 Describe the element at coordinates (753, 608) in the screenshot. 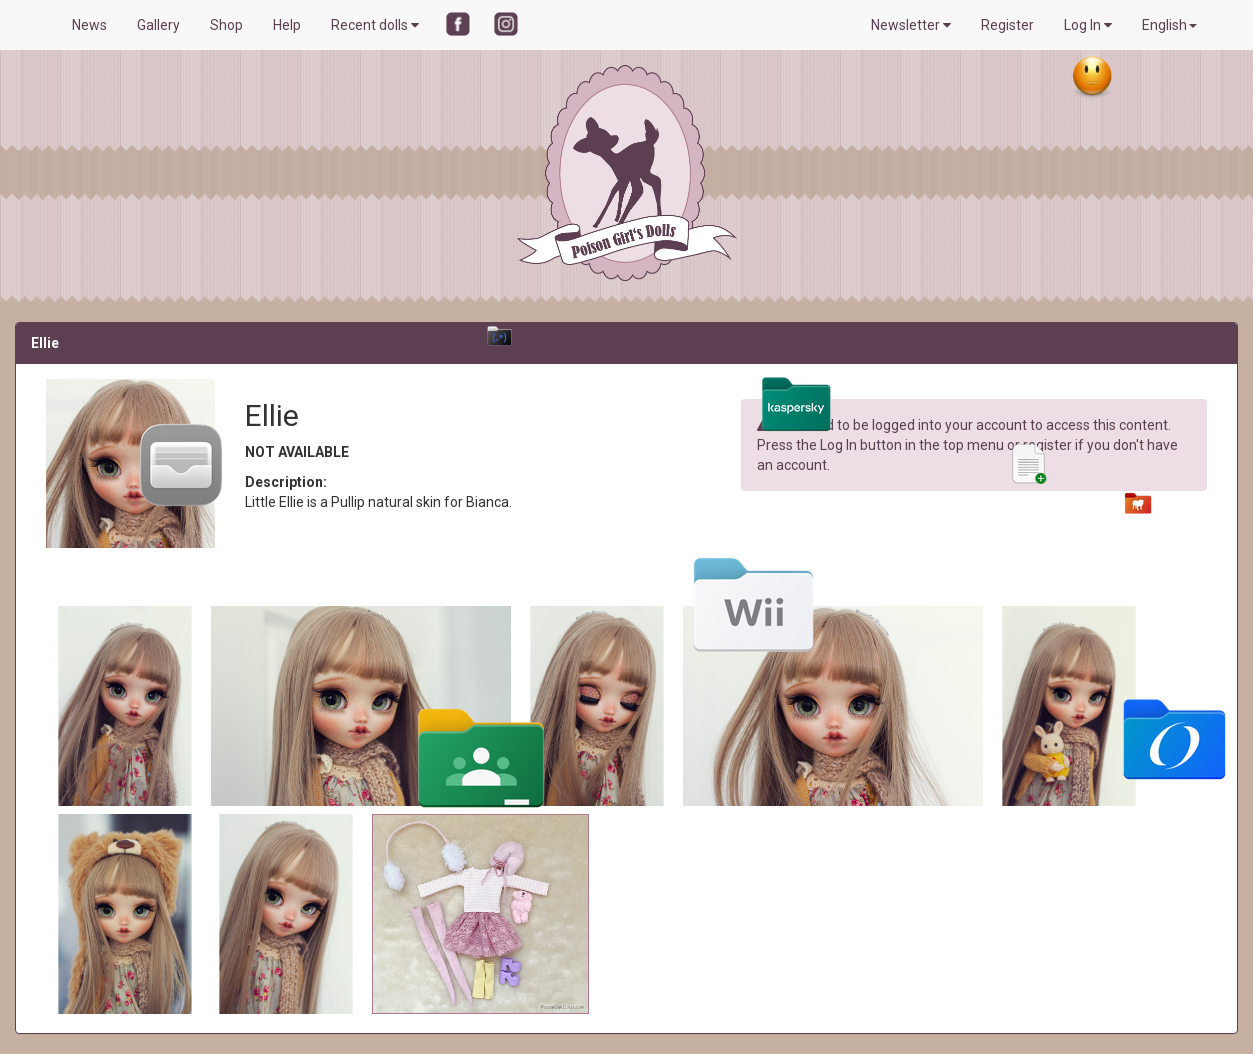

I see `folder for nintendo wii related files and games` at that location.